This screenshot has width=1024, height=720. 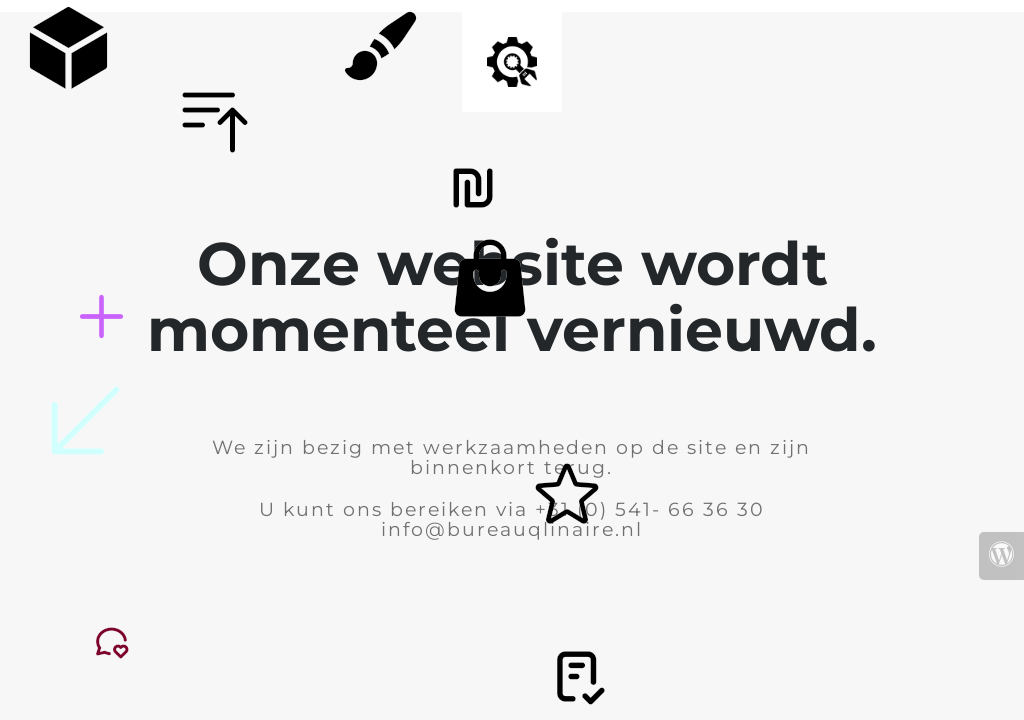 I want to click on view your task checklist, so click(x=579, y=676).